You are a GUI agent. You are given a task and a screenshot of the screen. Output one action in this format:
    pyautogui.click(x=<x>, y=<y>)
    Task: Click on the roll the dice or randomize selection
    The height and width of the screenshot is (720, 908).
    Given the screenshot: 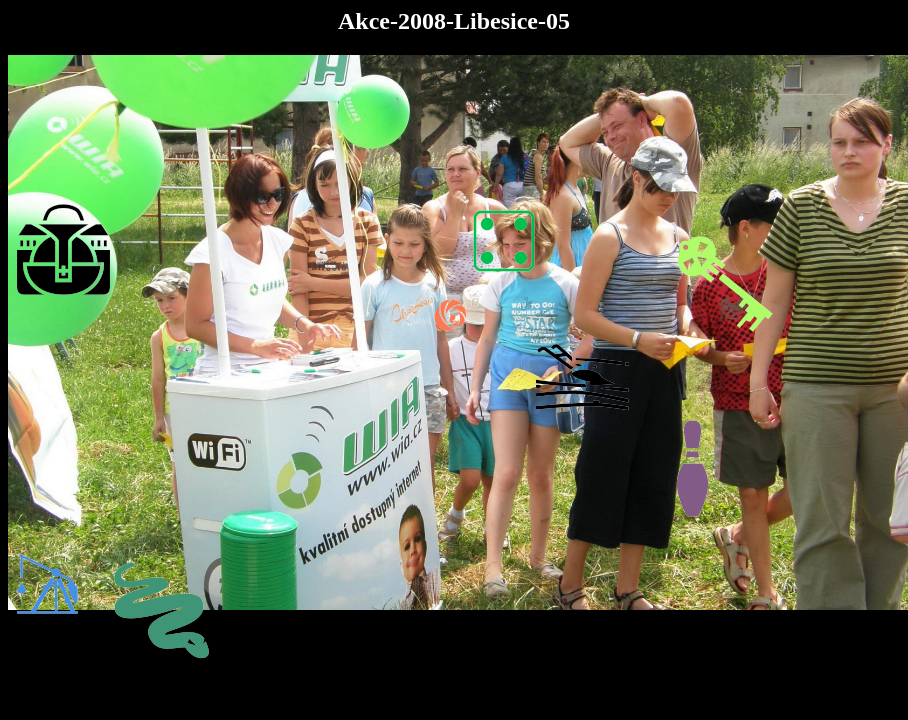 What is the action you would take?
    pyautogui.click(x=504, y=241)
    